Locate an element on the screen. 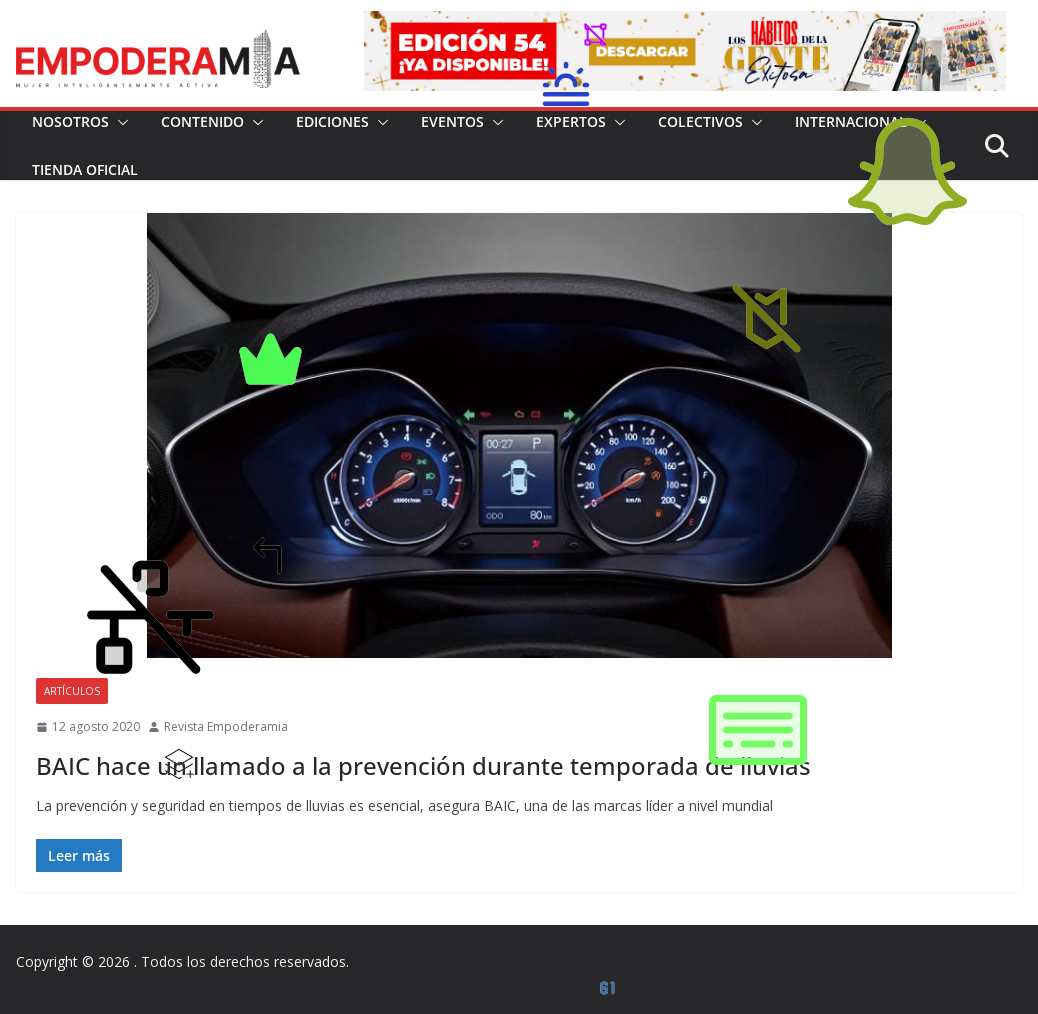  disable vector editing mode is located at coordinates (595, 34).